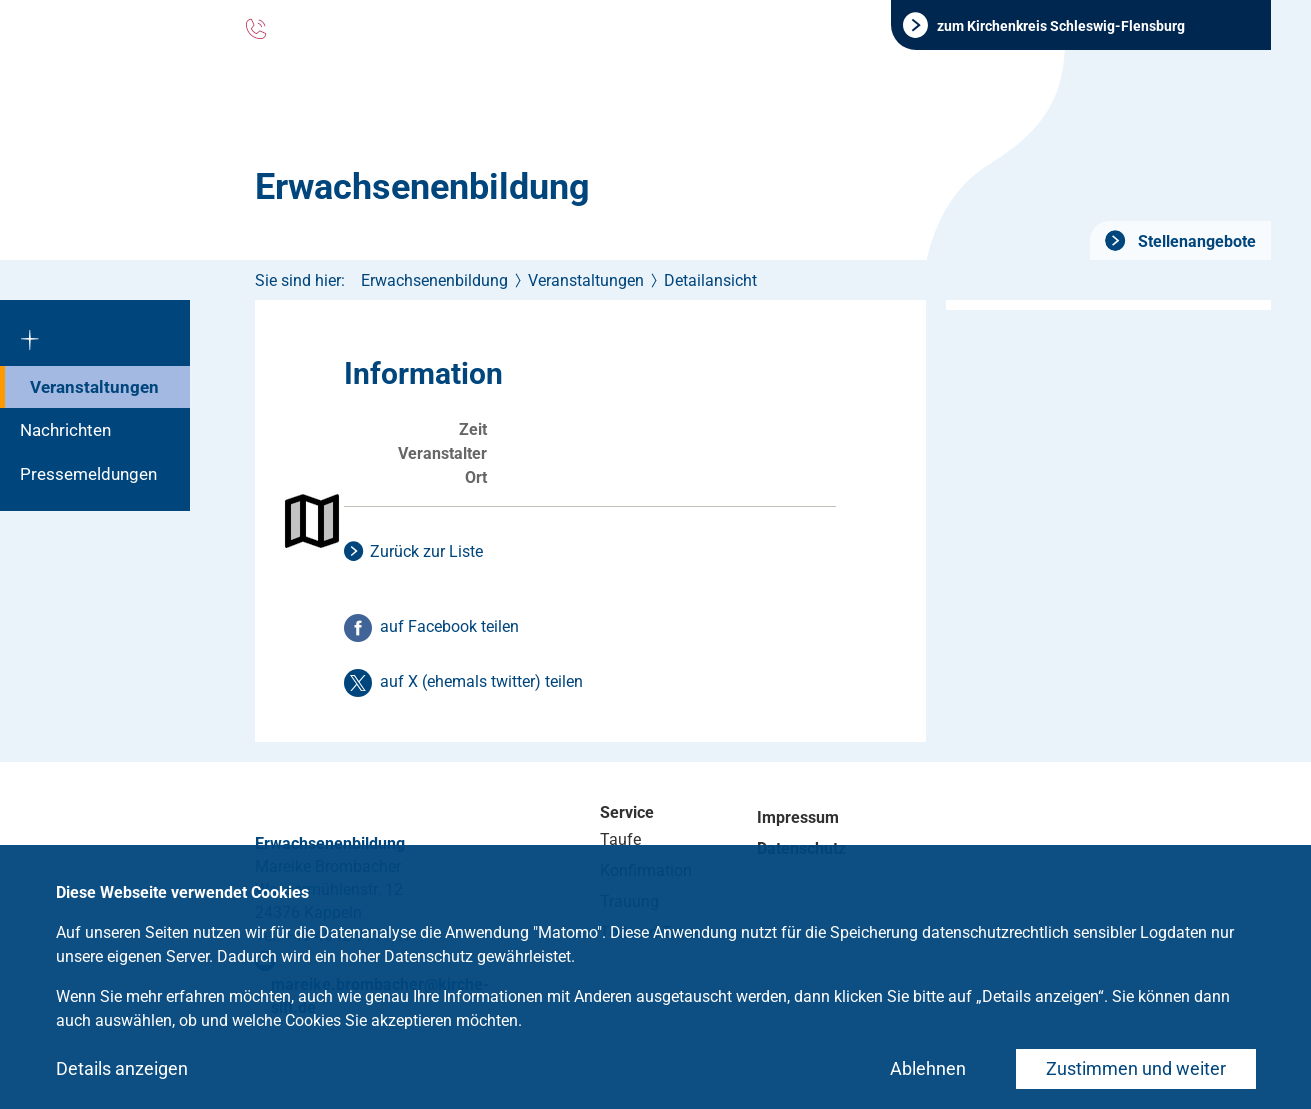 Image resolution: width=1311 pixels, height=1109 pixels. What do you see at coordinates (256, 28) in the screenshot?
I see `make a phone call` at bounding box center [256, 28].